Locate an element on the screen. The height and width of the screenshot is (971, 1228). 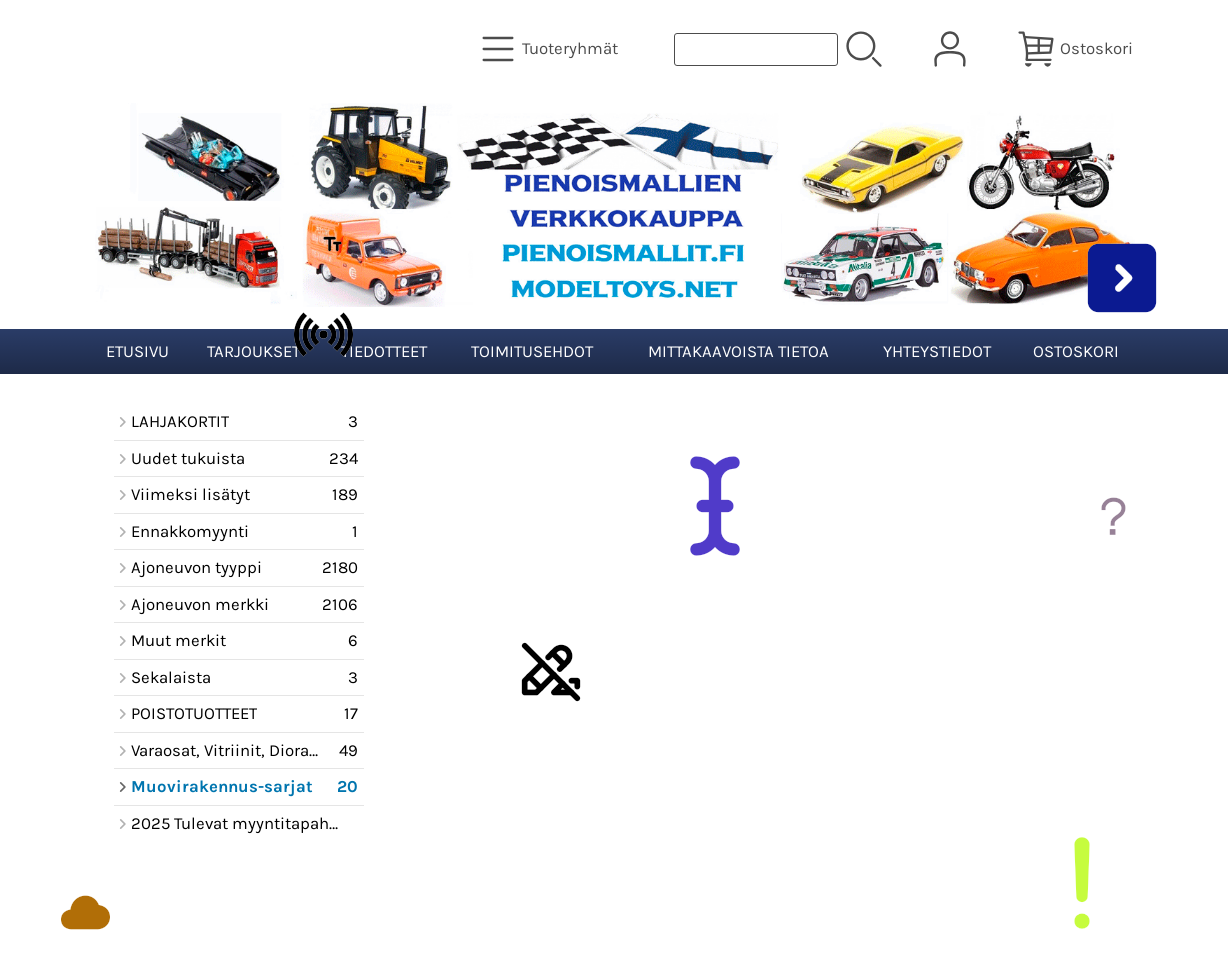
indicates a warning or important notice is located at coordinates (1082, 883).